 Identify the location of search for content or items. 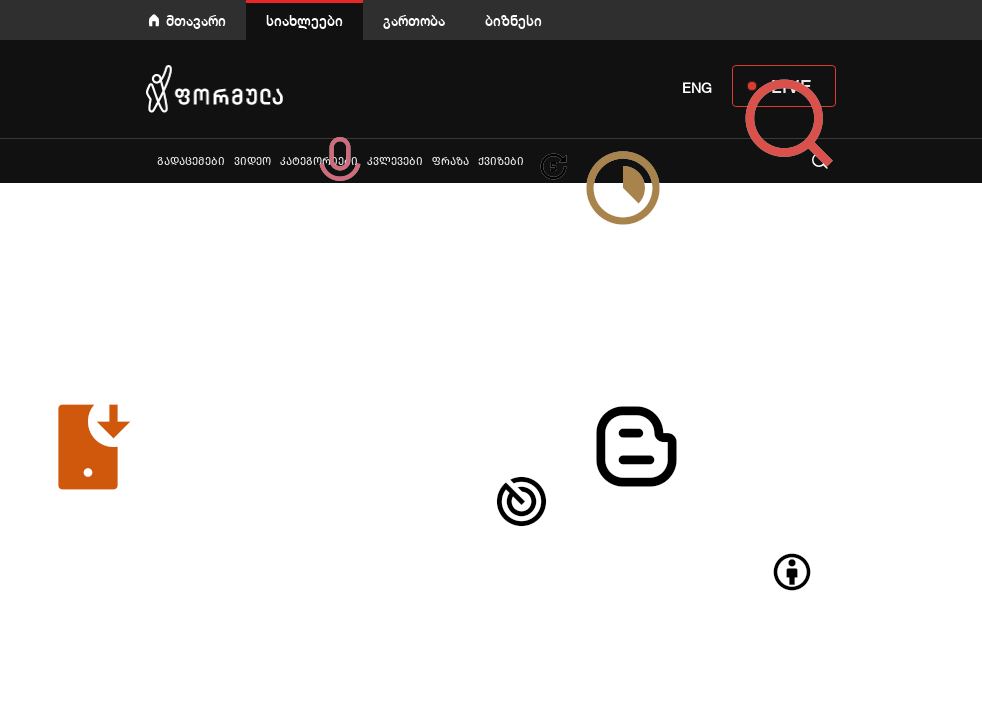
(788, 122).